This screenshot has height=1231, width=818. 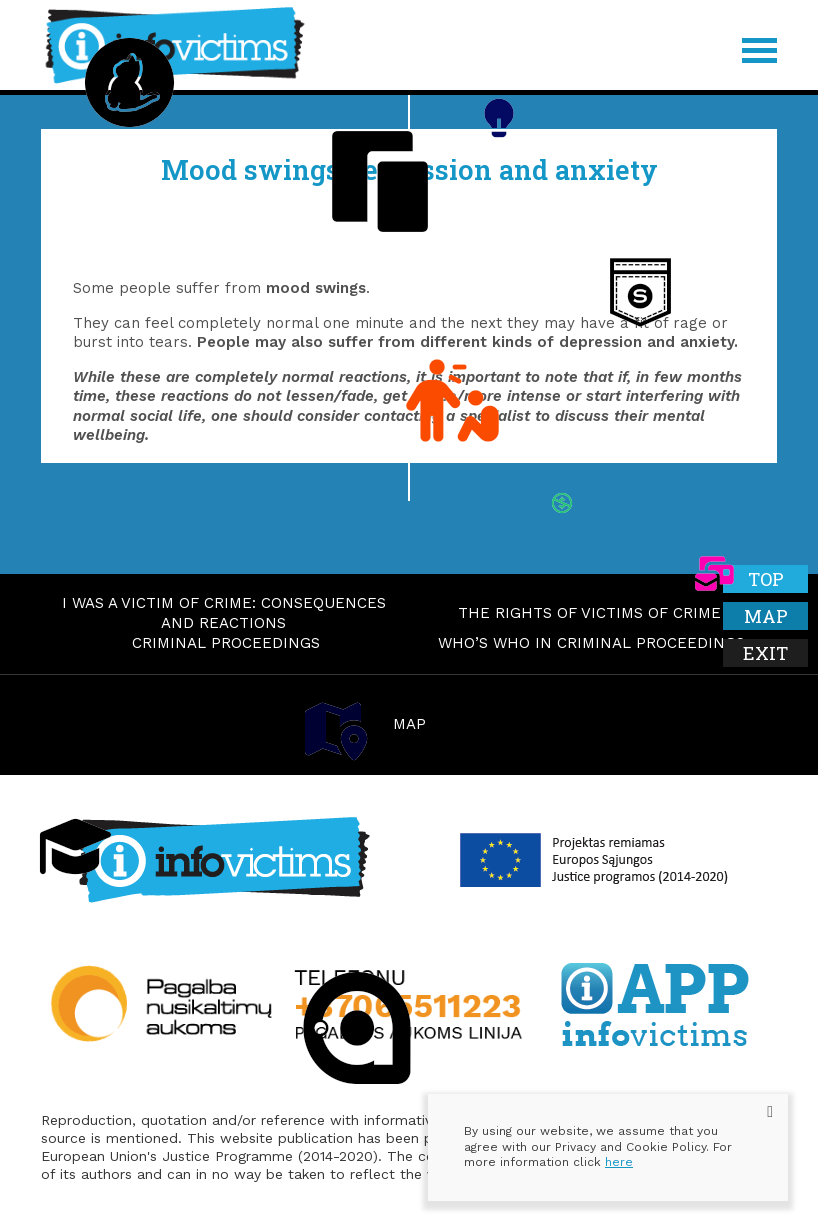 I want to click on indicates non-commercial license restrictions, so click(x=562, y=503).